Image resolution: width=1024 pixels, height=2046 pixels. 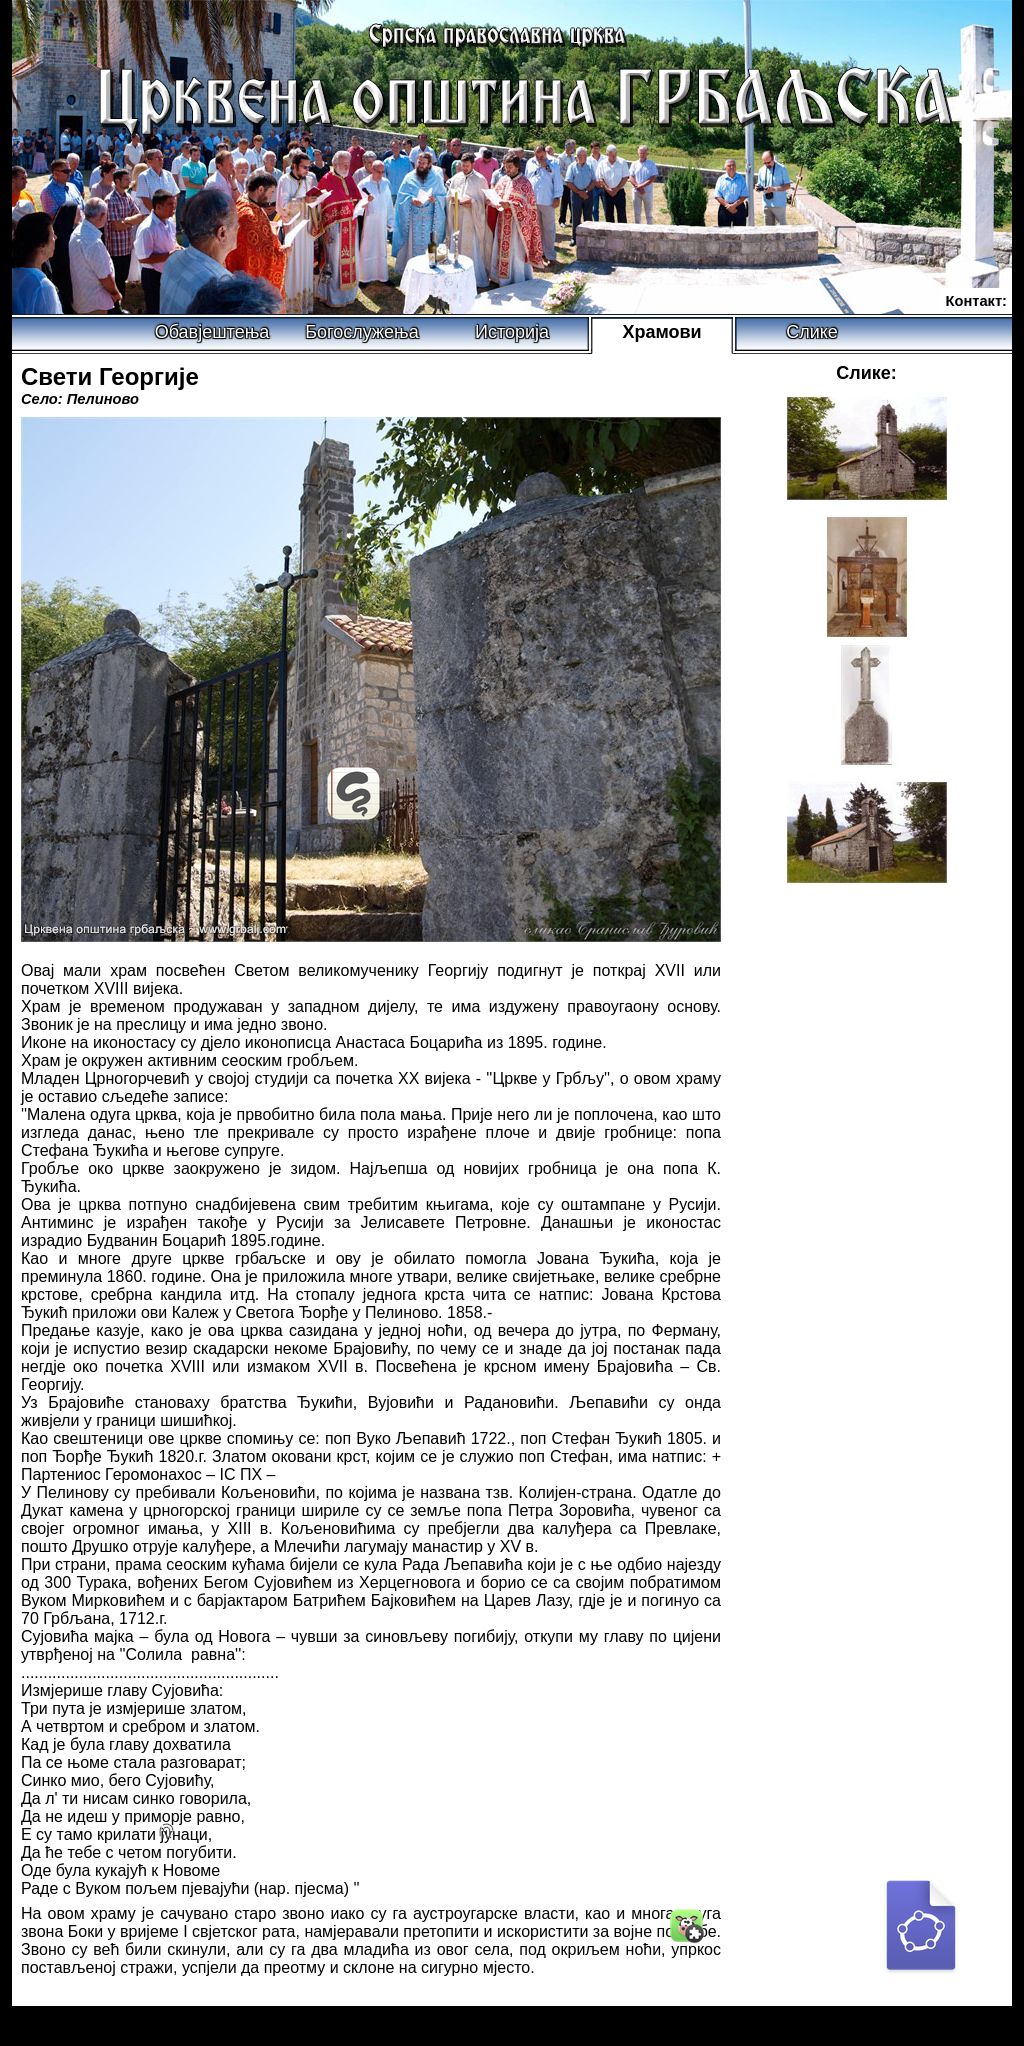 What do you see at coordinates (353, 793) in the screenshot?
I see `open rnote handwriting and note-taking app` at bounding box center [353, 793].